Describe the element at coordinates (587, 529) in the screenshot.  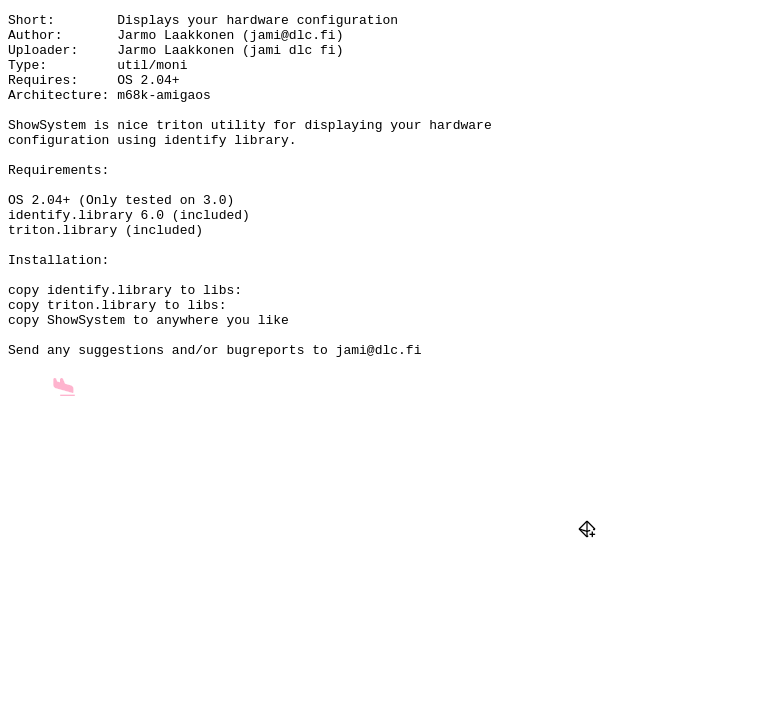
I see `add a new 3D object or shape` at that location.